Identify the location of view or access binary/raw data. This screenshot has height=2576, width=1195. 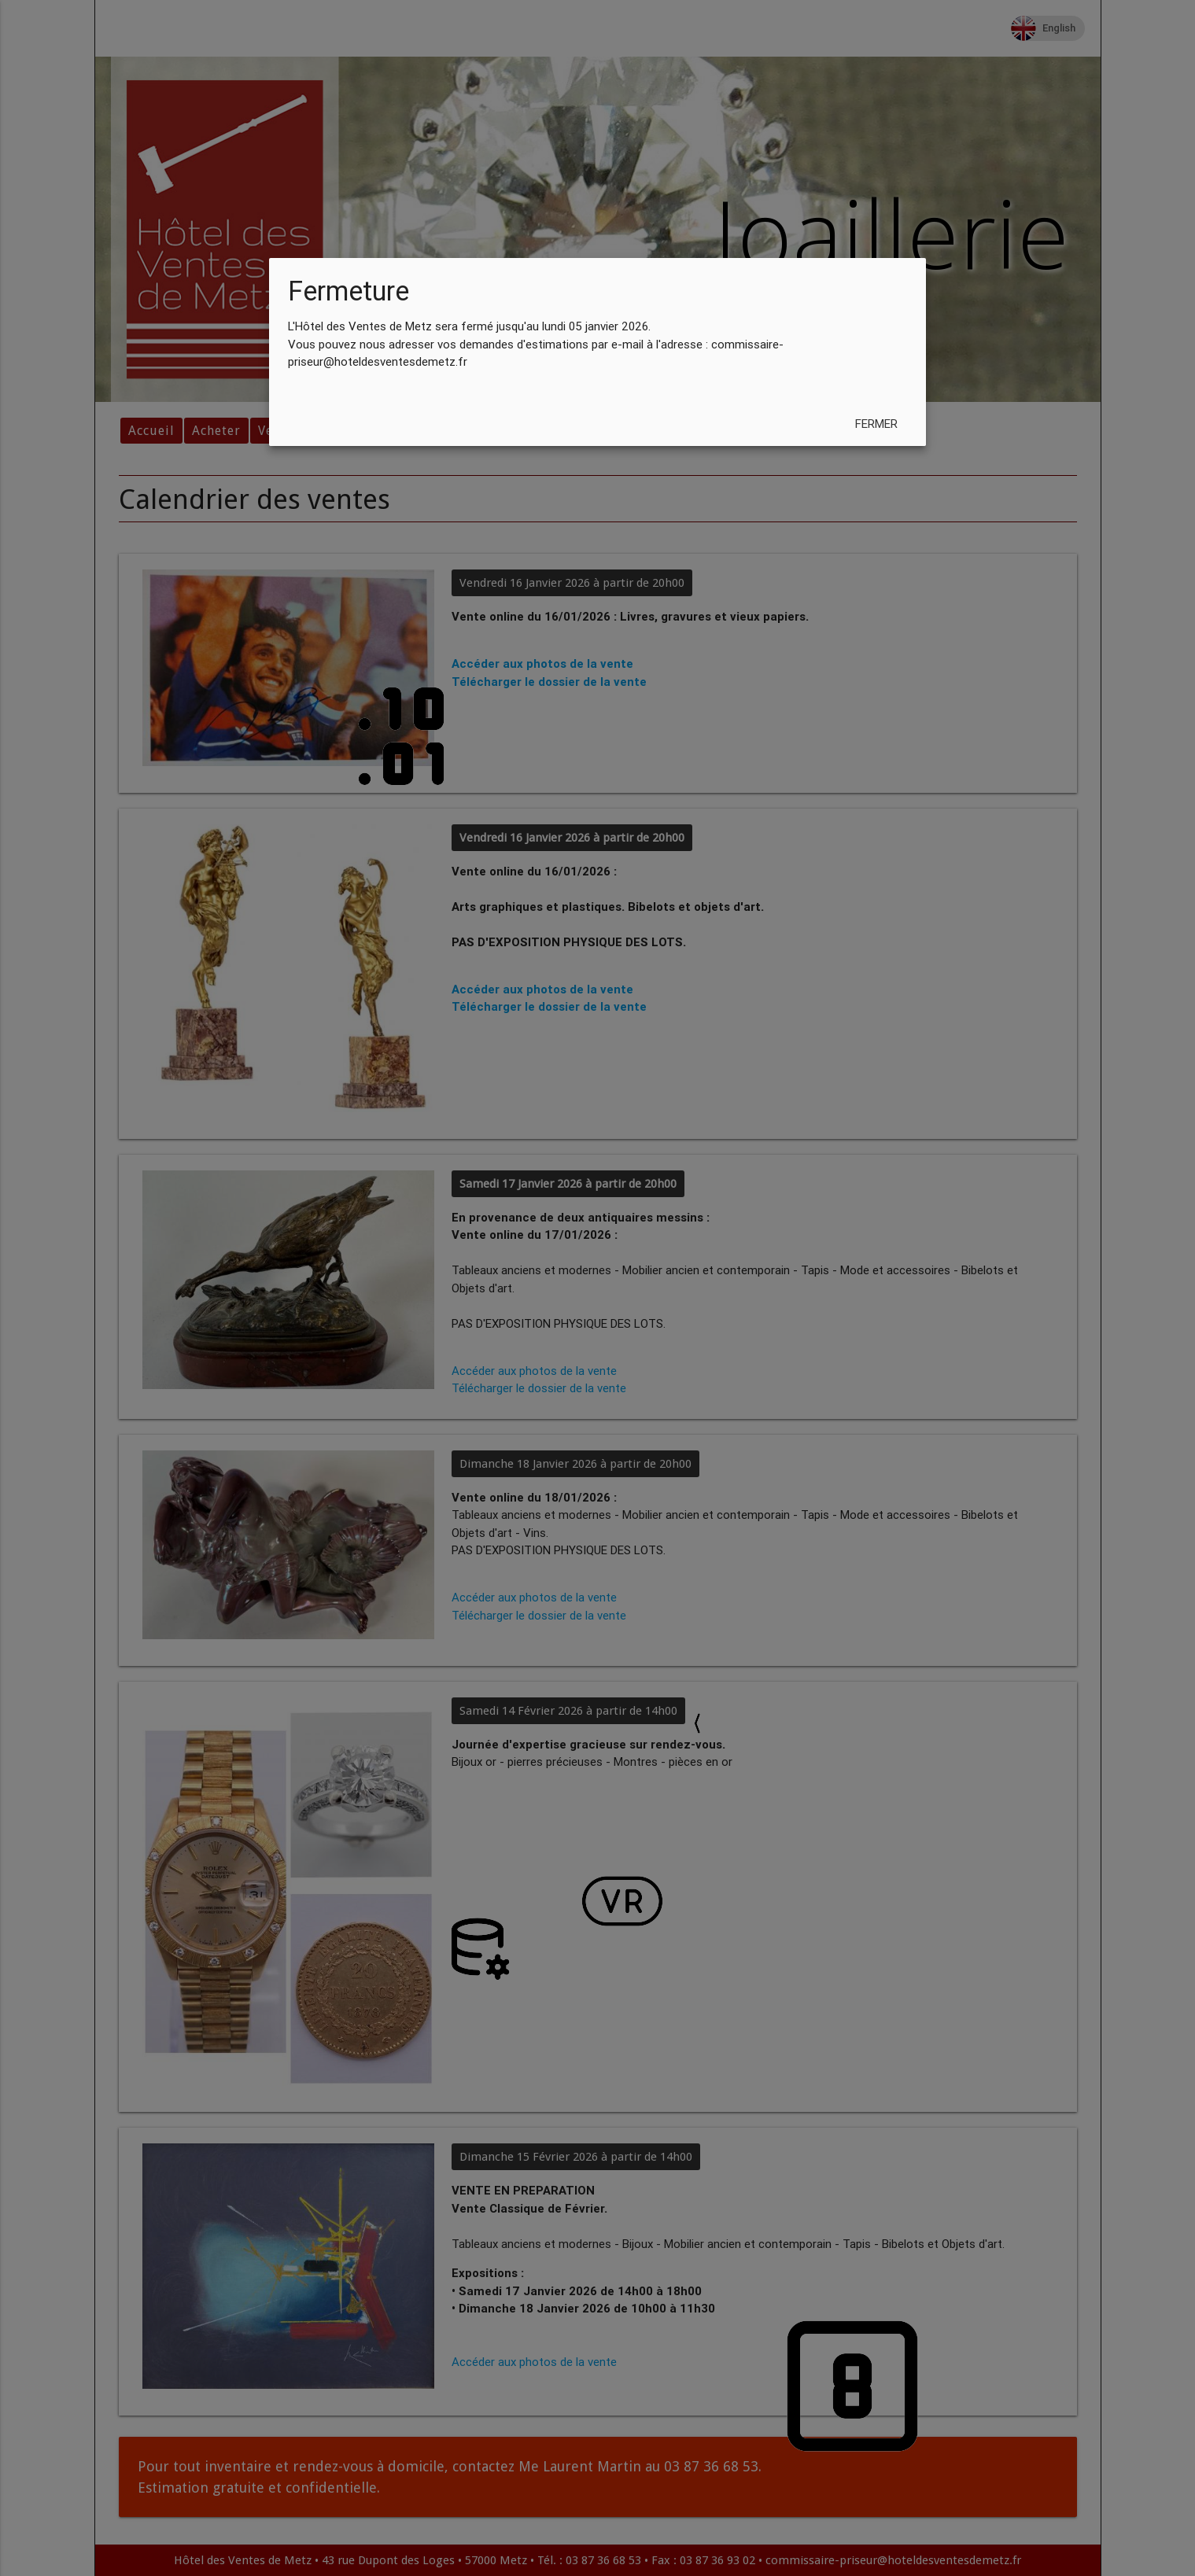
(401, 736).